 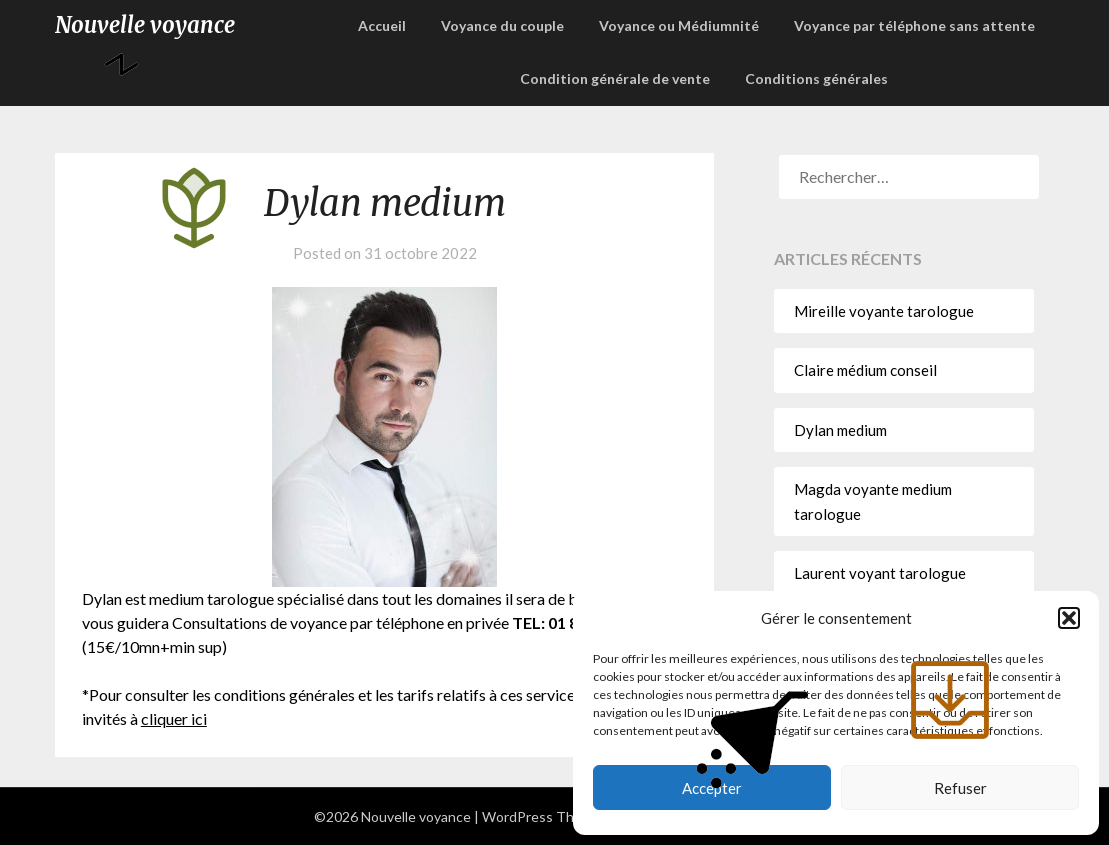 What do you see at coordinates (750, 734) in the screenshot?
I see `filter or sort content` at bounding box center [750, 734].